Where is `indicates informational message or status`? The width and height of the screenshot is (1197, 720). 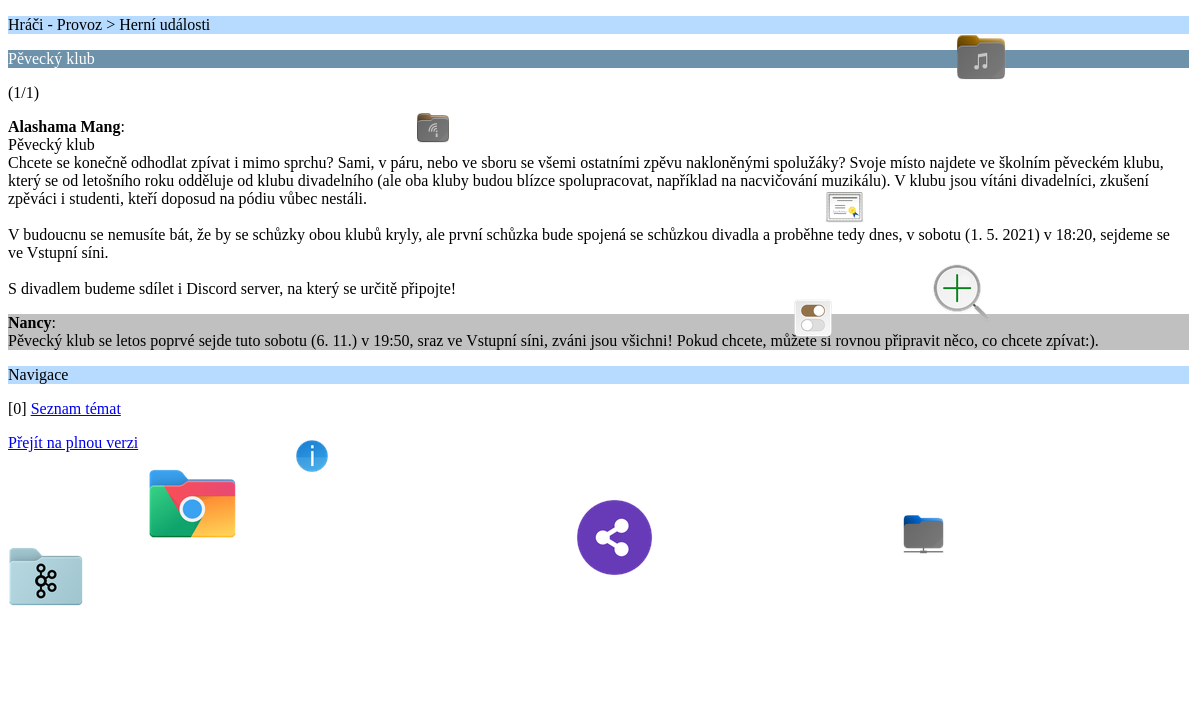
indicates informational message or status is located at coordinates (312, 456).